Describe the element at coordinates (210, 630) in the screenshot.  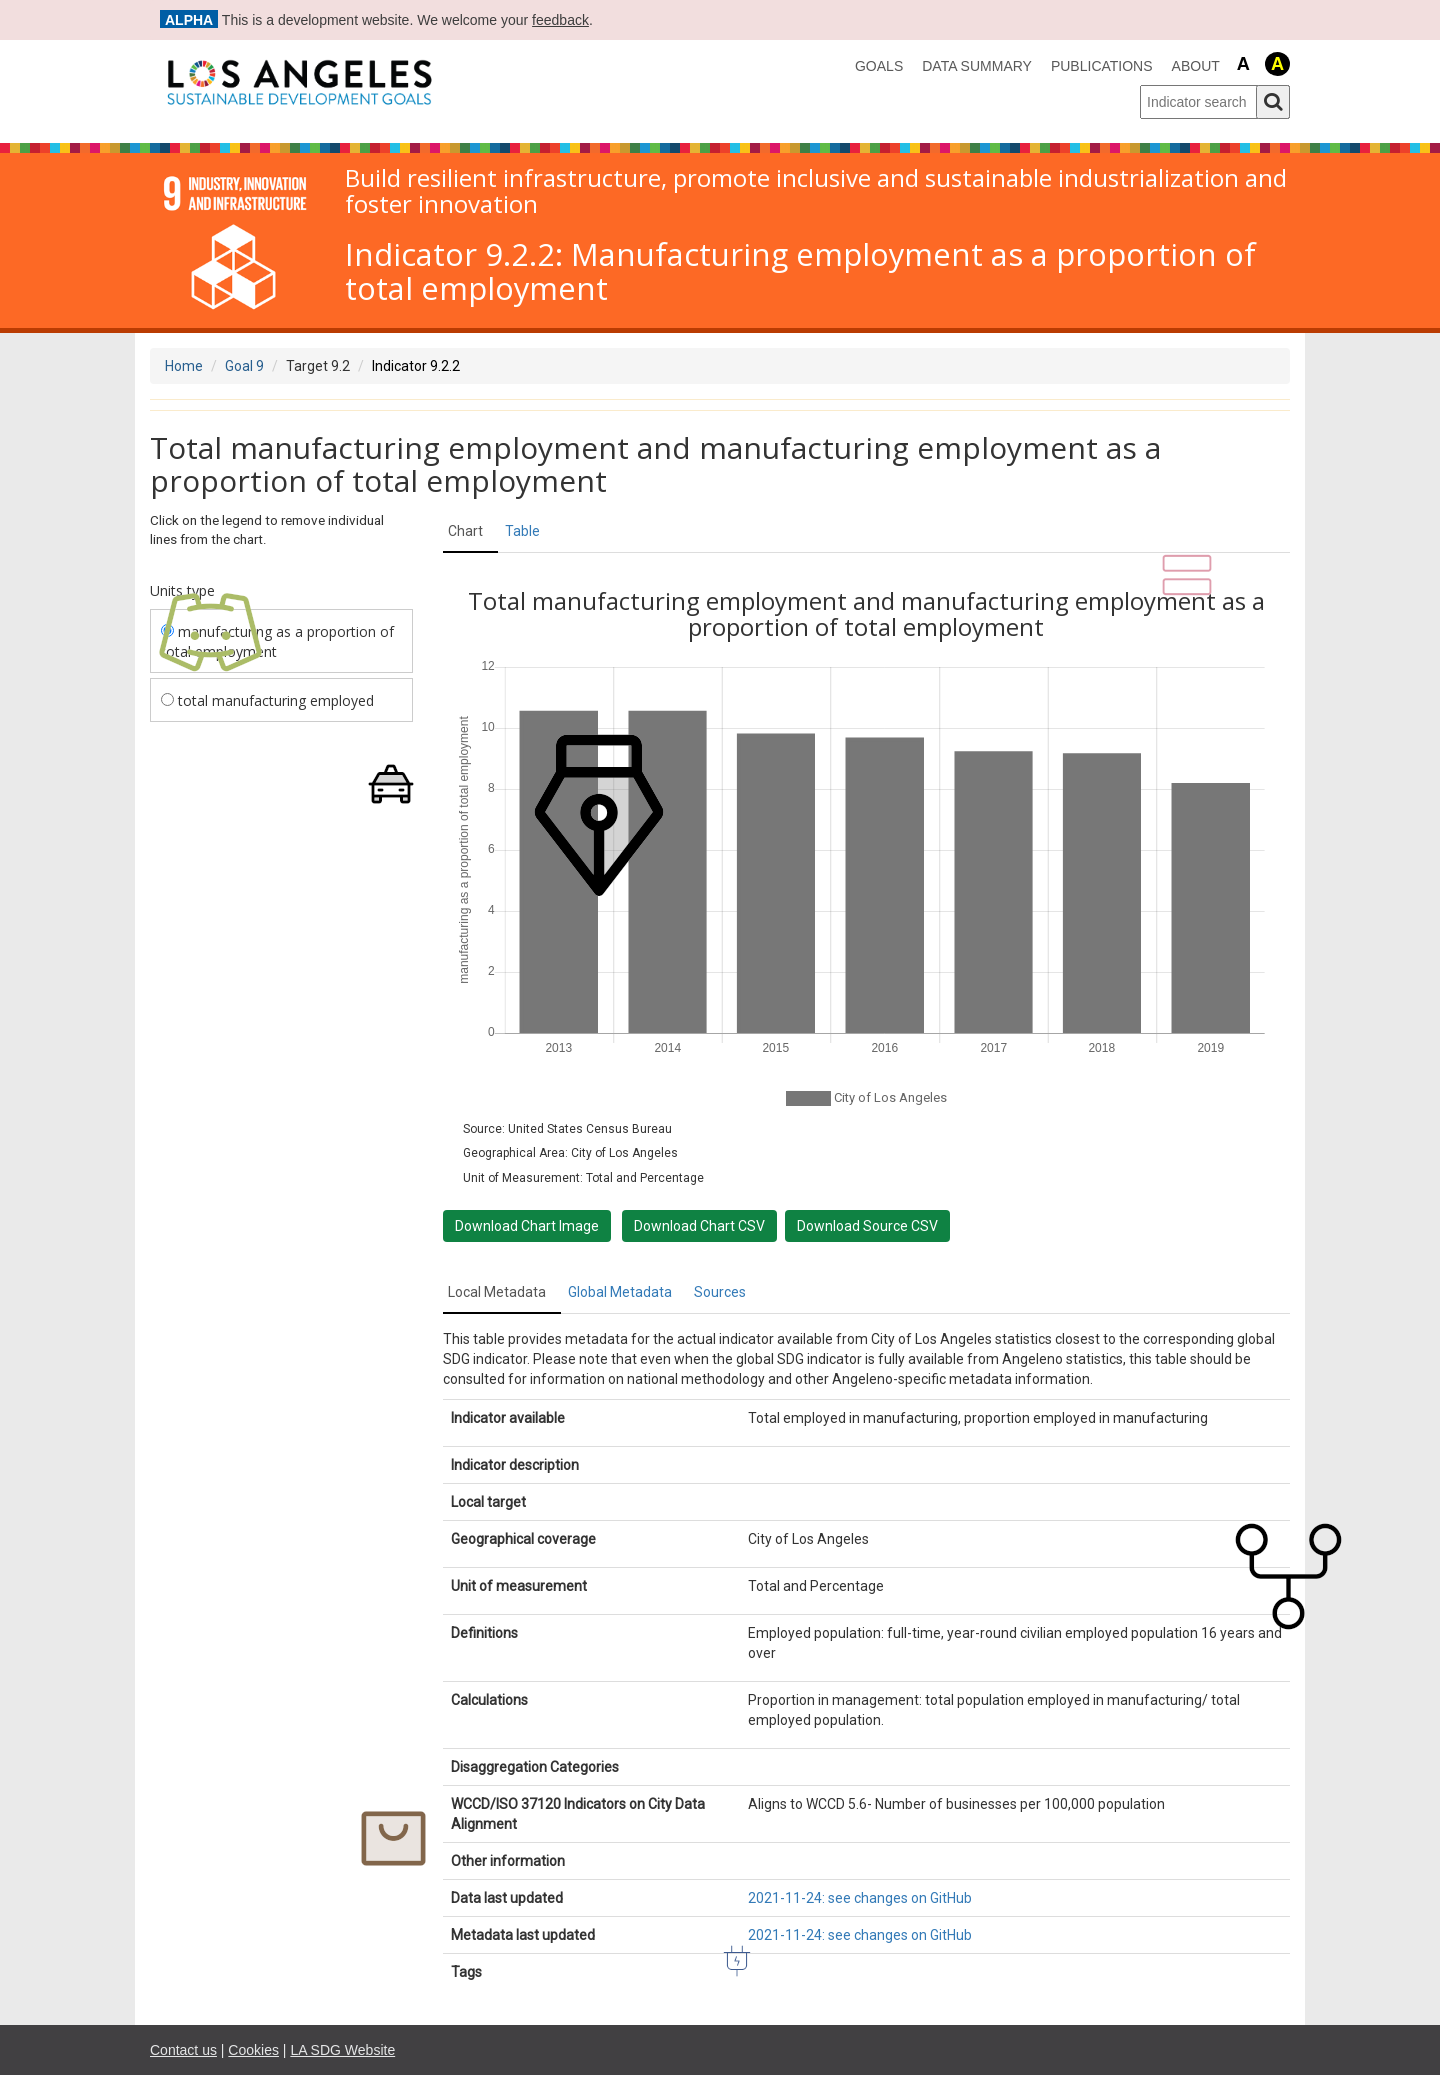
I see `open Discord` at that location.